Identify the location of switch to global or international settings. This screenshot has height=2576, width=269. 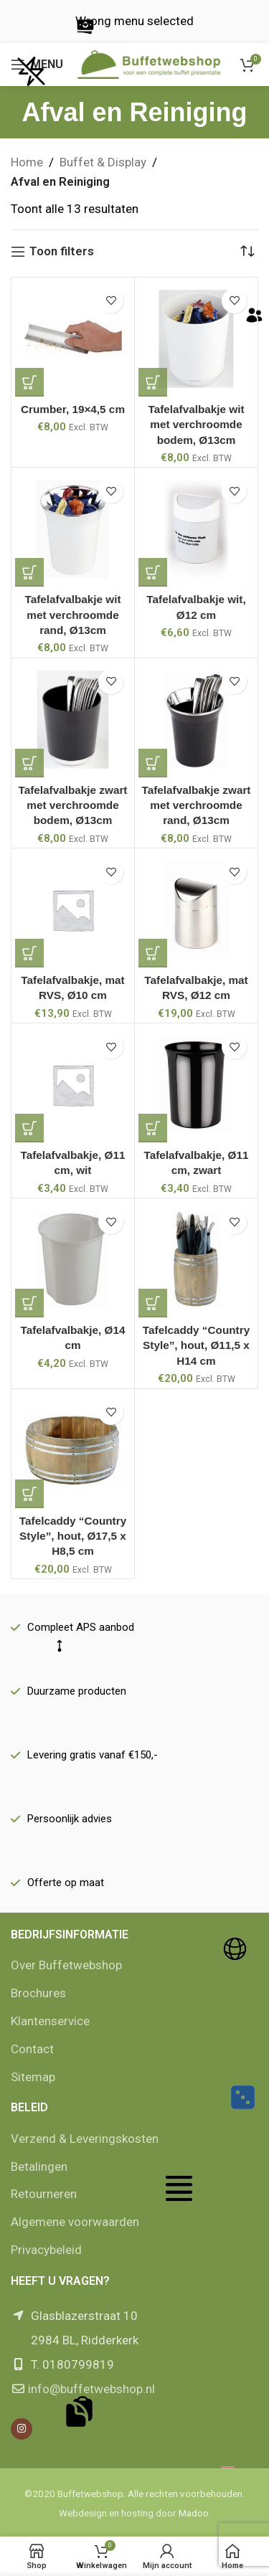
(235, 1948).